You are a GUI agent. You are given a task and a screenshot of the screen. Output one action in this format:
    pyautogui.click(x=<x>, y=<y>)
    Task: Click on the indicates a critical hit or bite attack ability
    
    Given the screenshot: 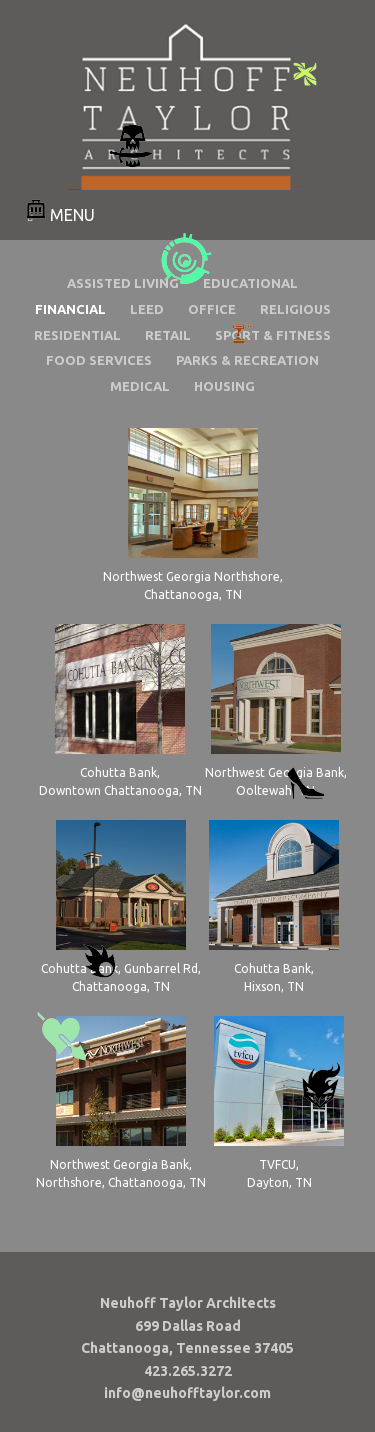 What is the action you would take?
    pyautogui.click(x=131, y=146)
    